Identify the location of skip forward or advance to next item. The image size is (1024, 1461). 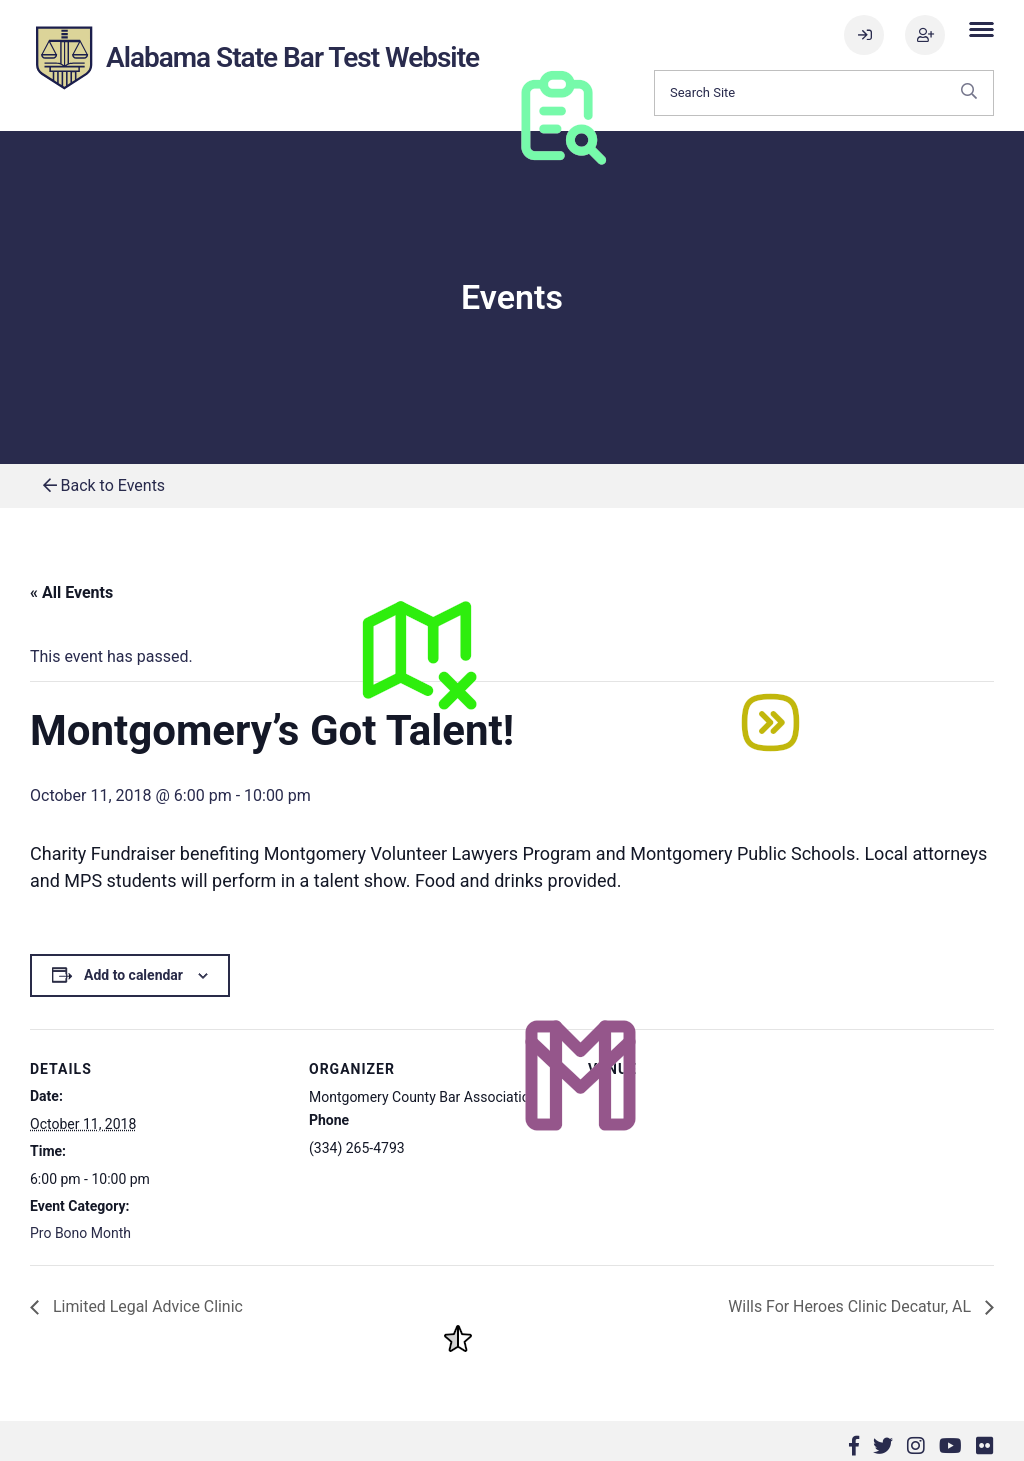
(770, 722).